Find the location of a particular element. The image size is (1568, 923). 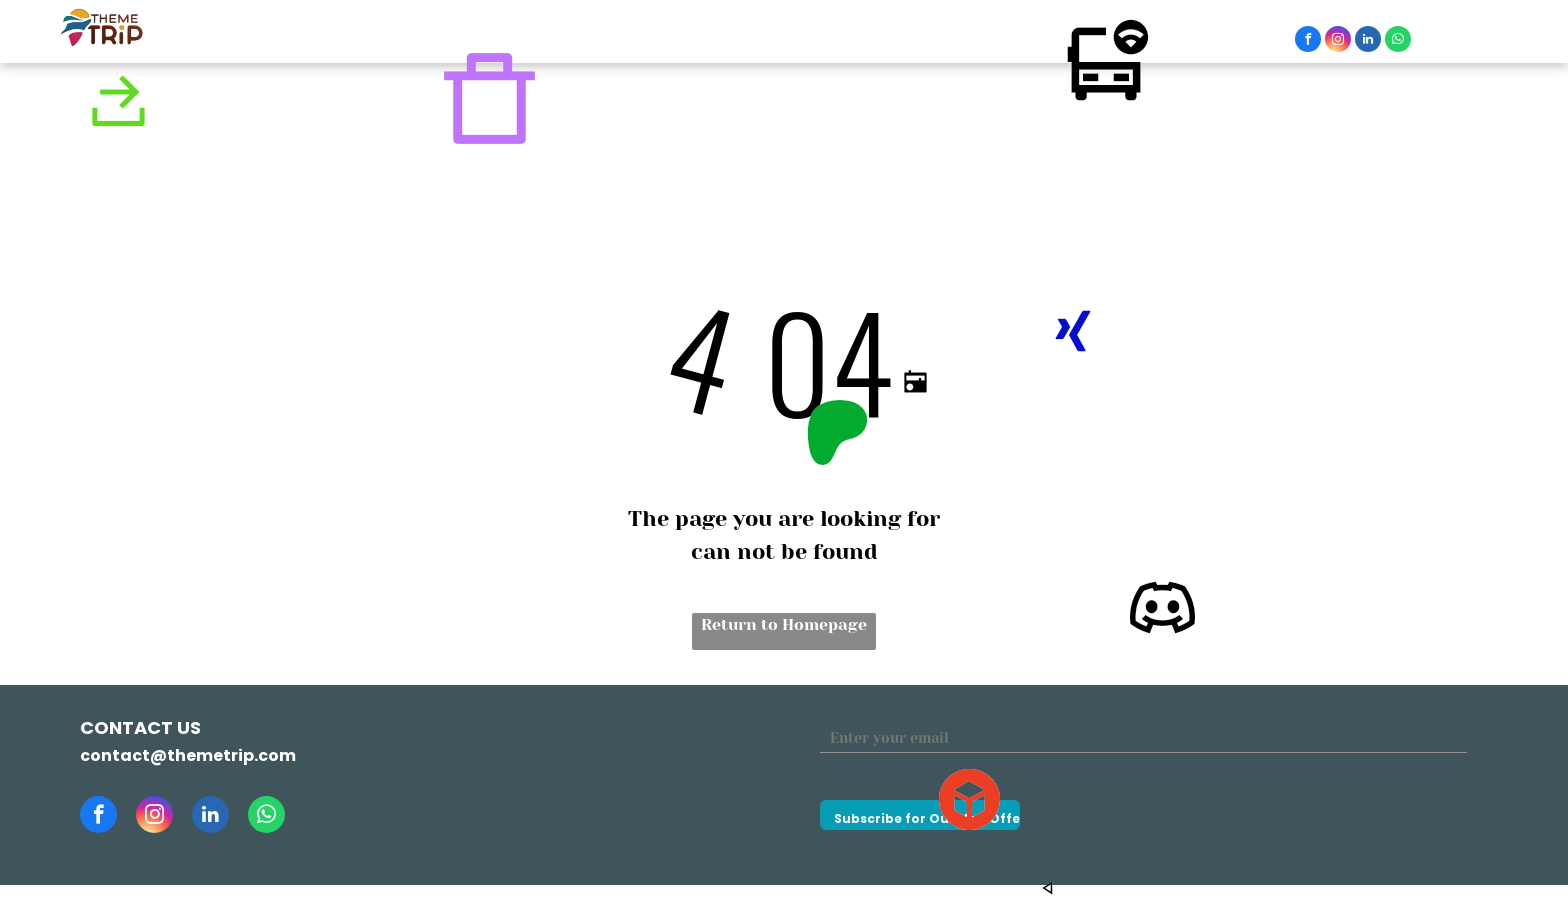

share content to another app or person is located at coordinates (118, 102).